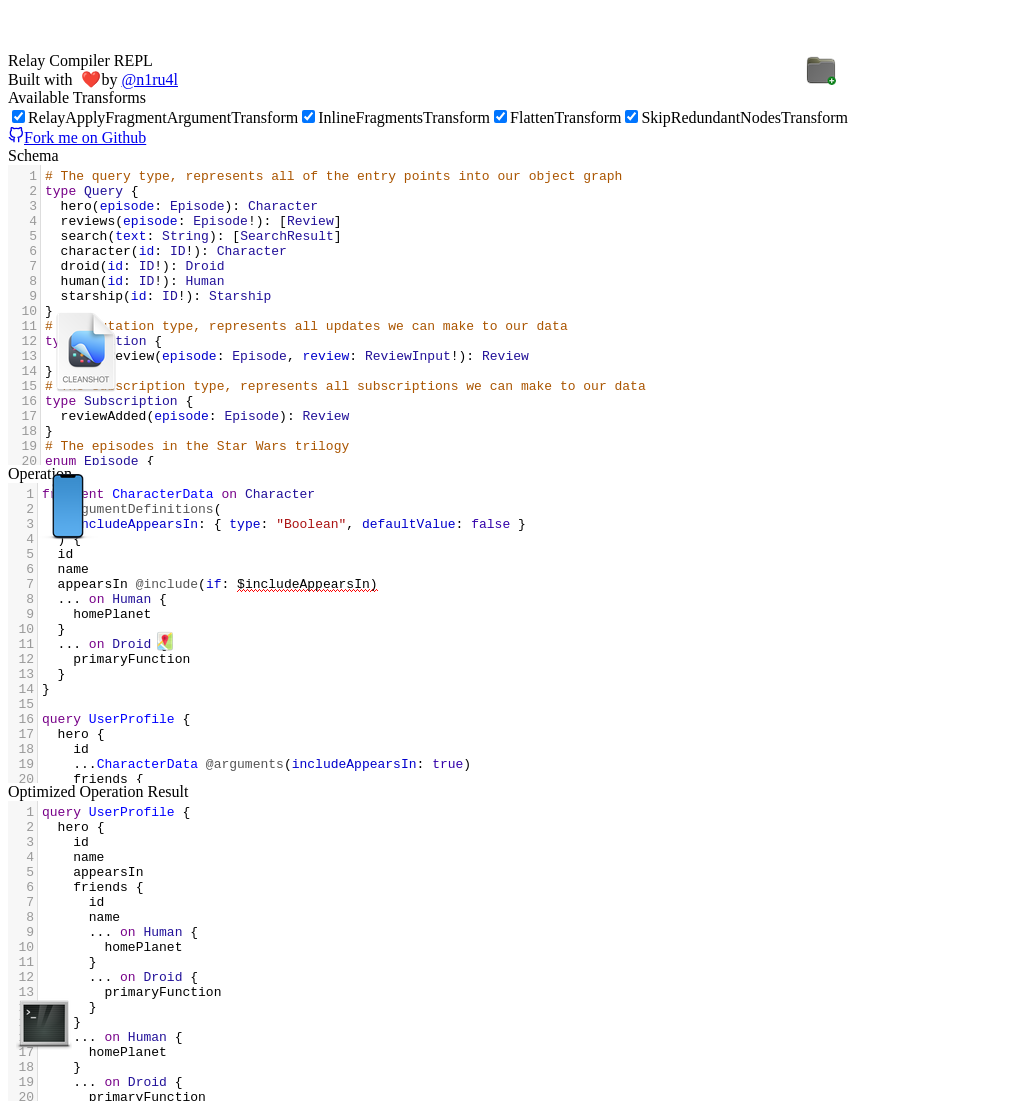 The image size is (1024, 1109). What do you see at coordinates (821, 70) in the screenshot?
I see `create a new folder` at bounding box center [821, 70].